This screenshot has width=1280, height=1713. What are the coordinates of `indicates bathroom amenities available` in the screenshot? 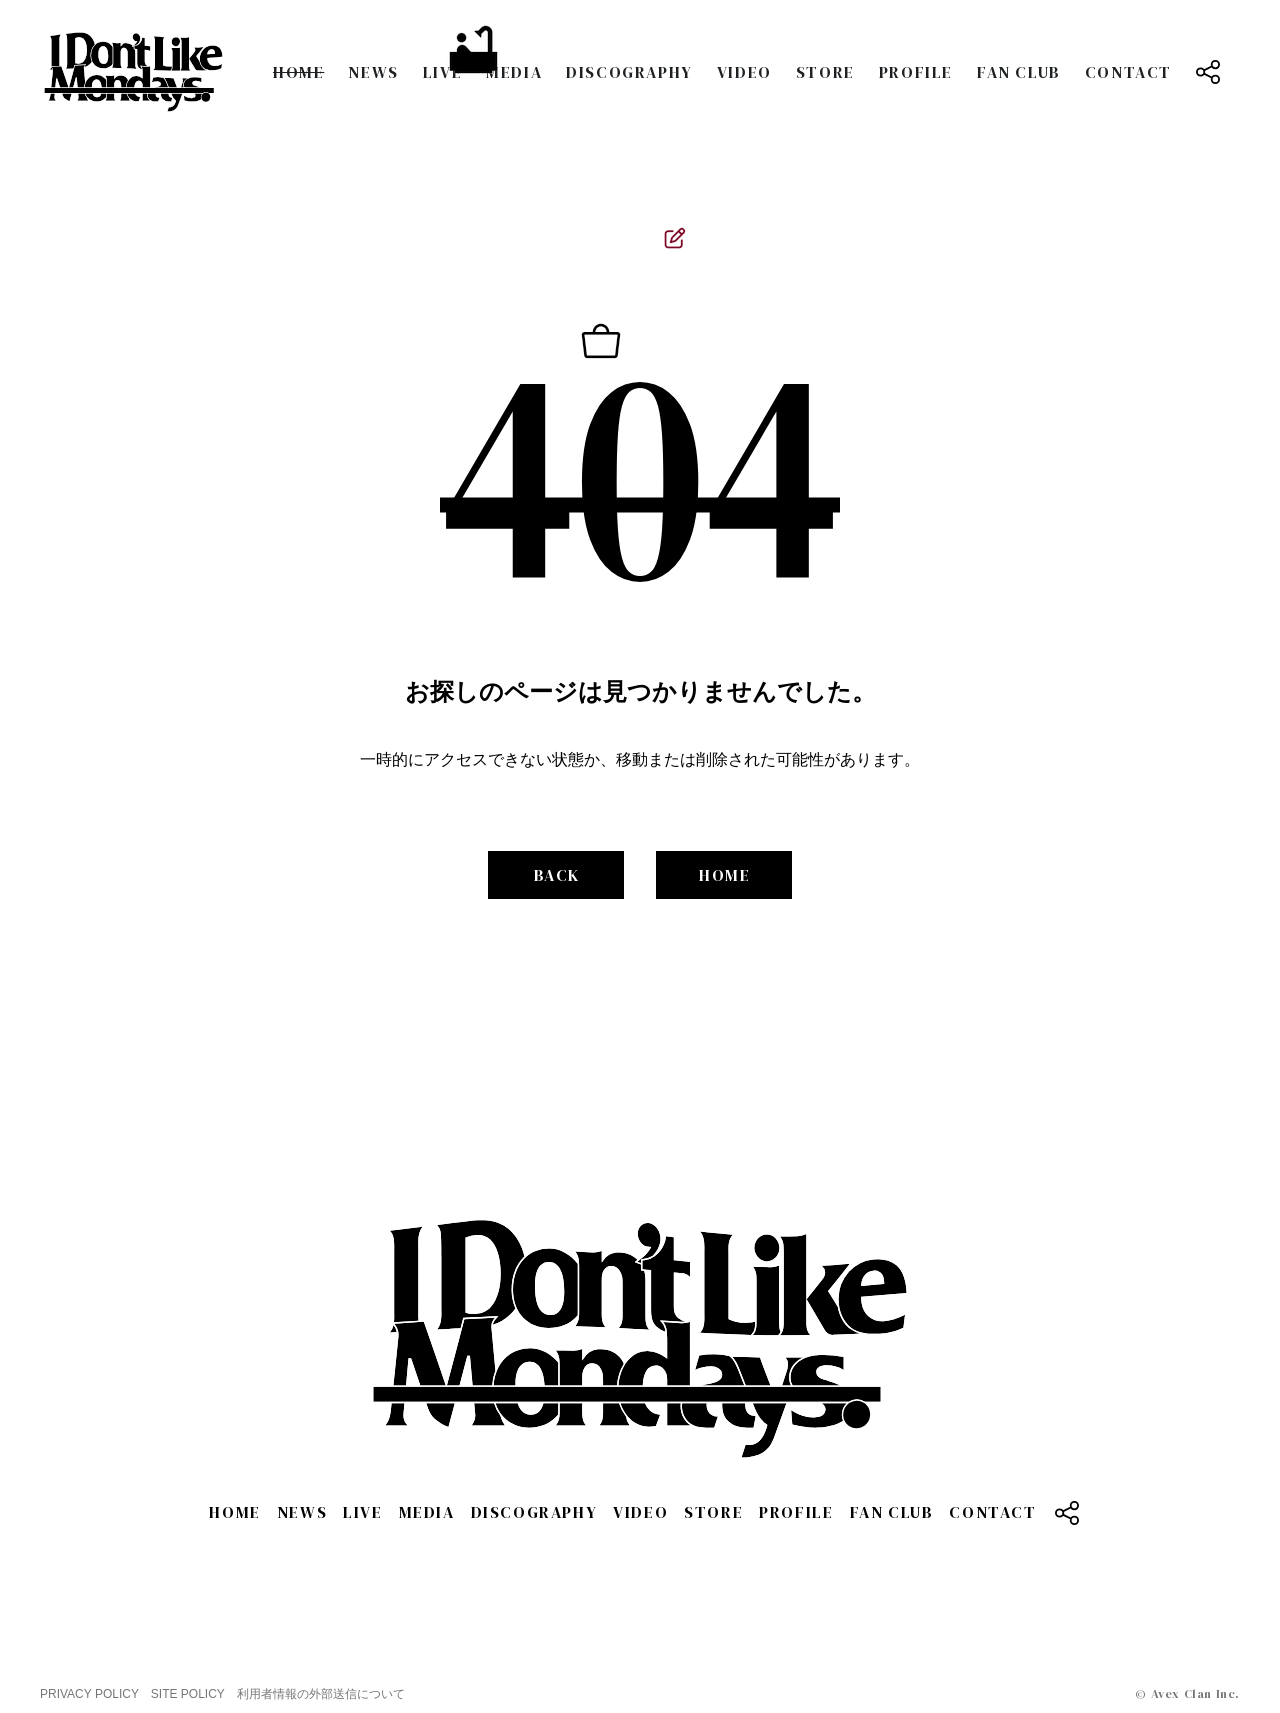 It's located at (473, 49).